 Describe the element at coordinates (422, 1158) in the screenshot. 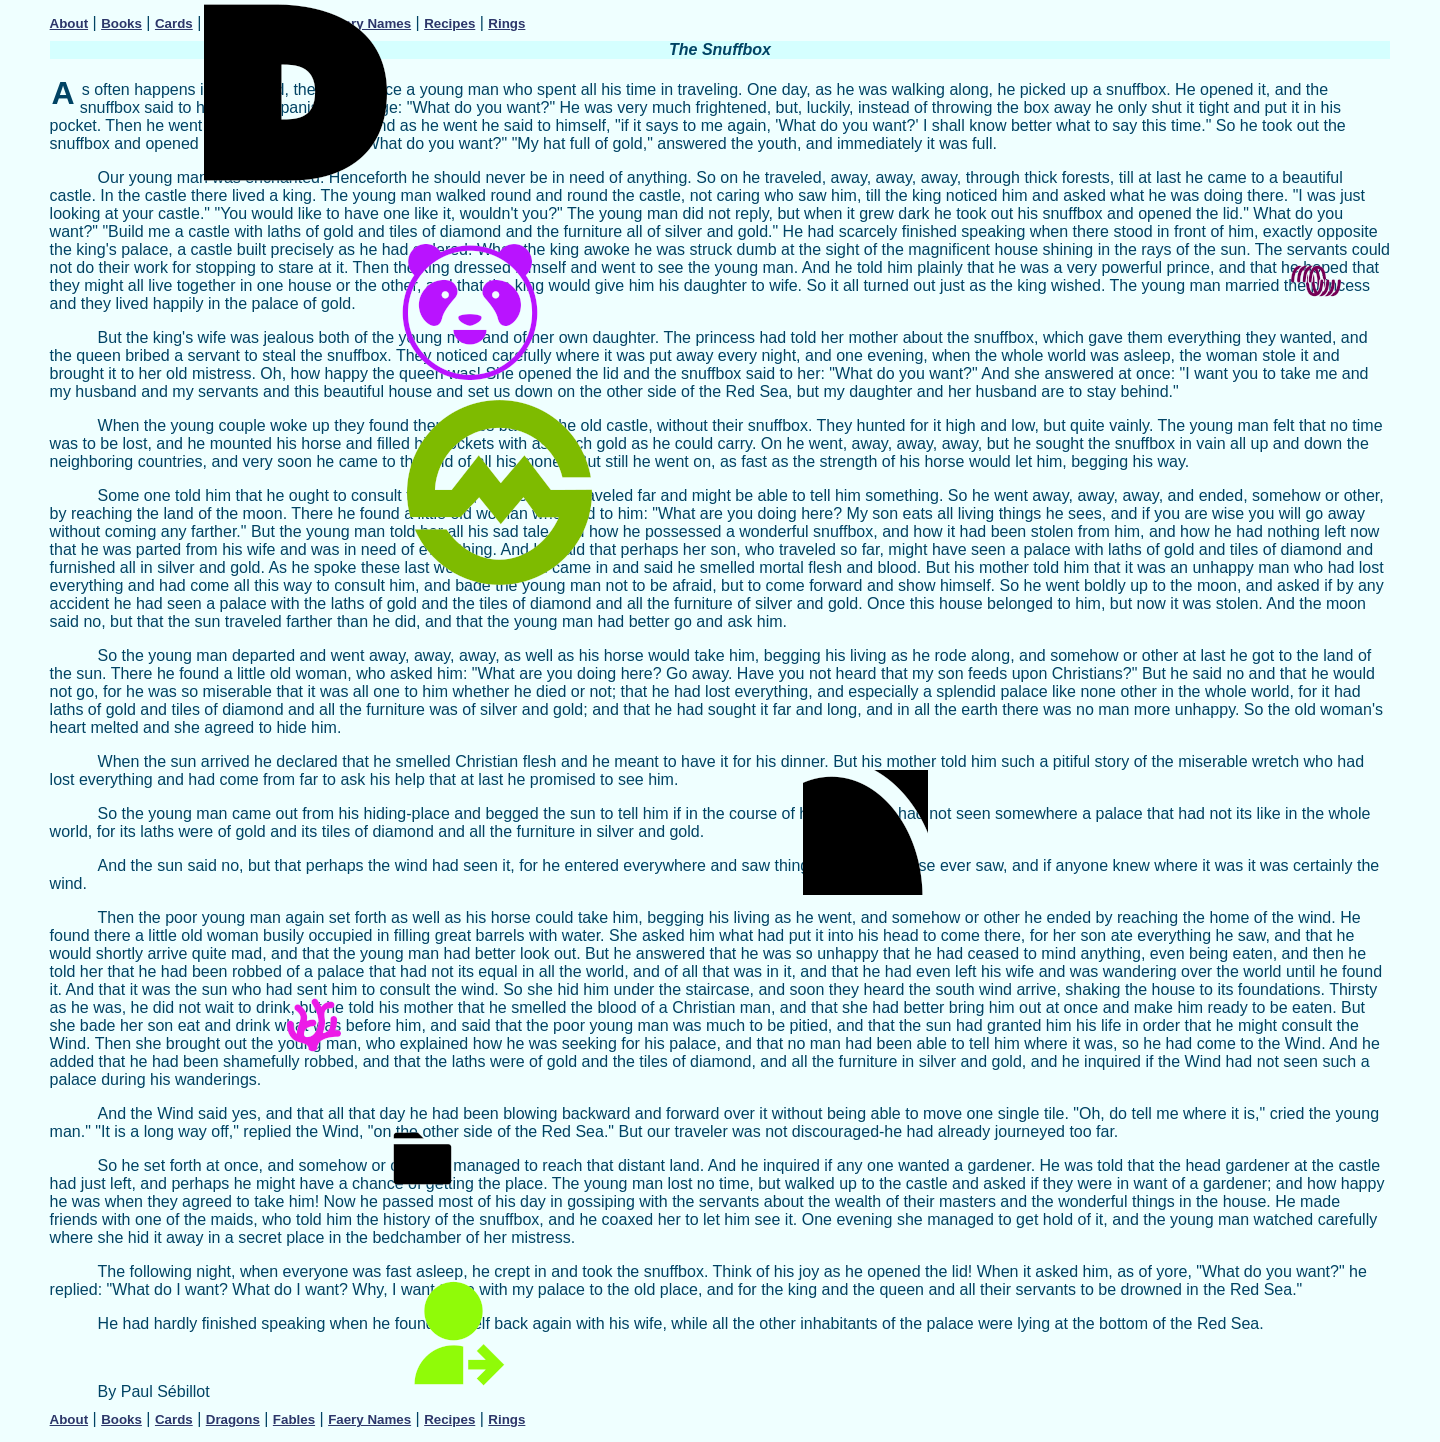

I see `open folder to view files` at that location.